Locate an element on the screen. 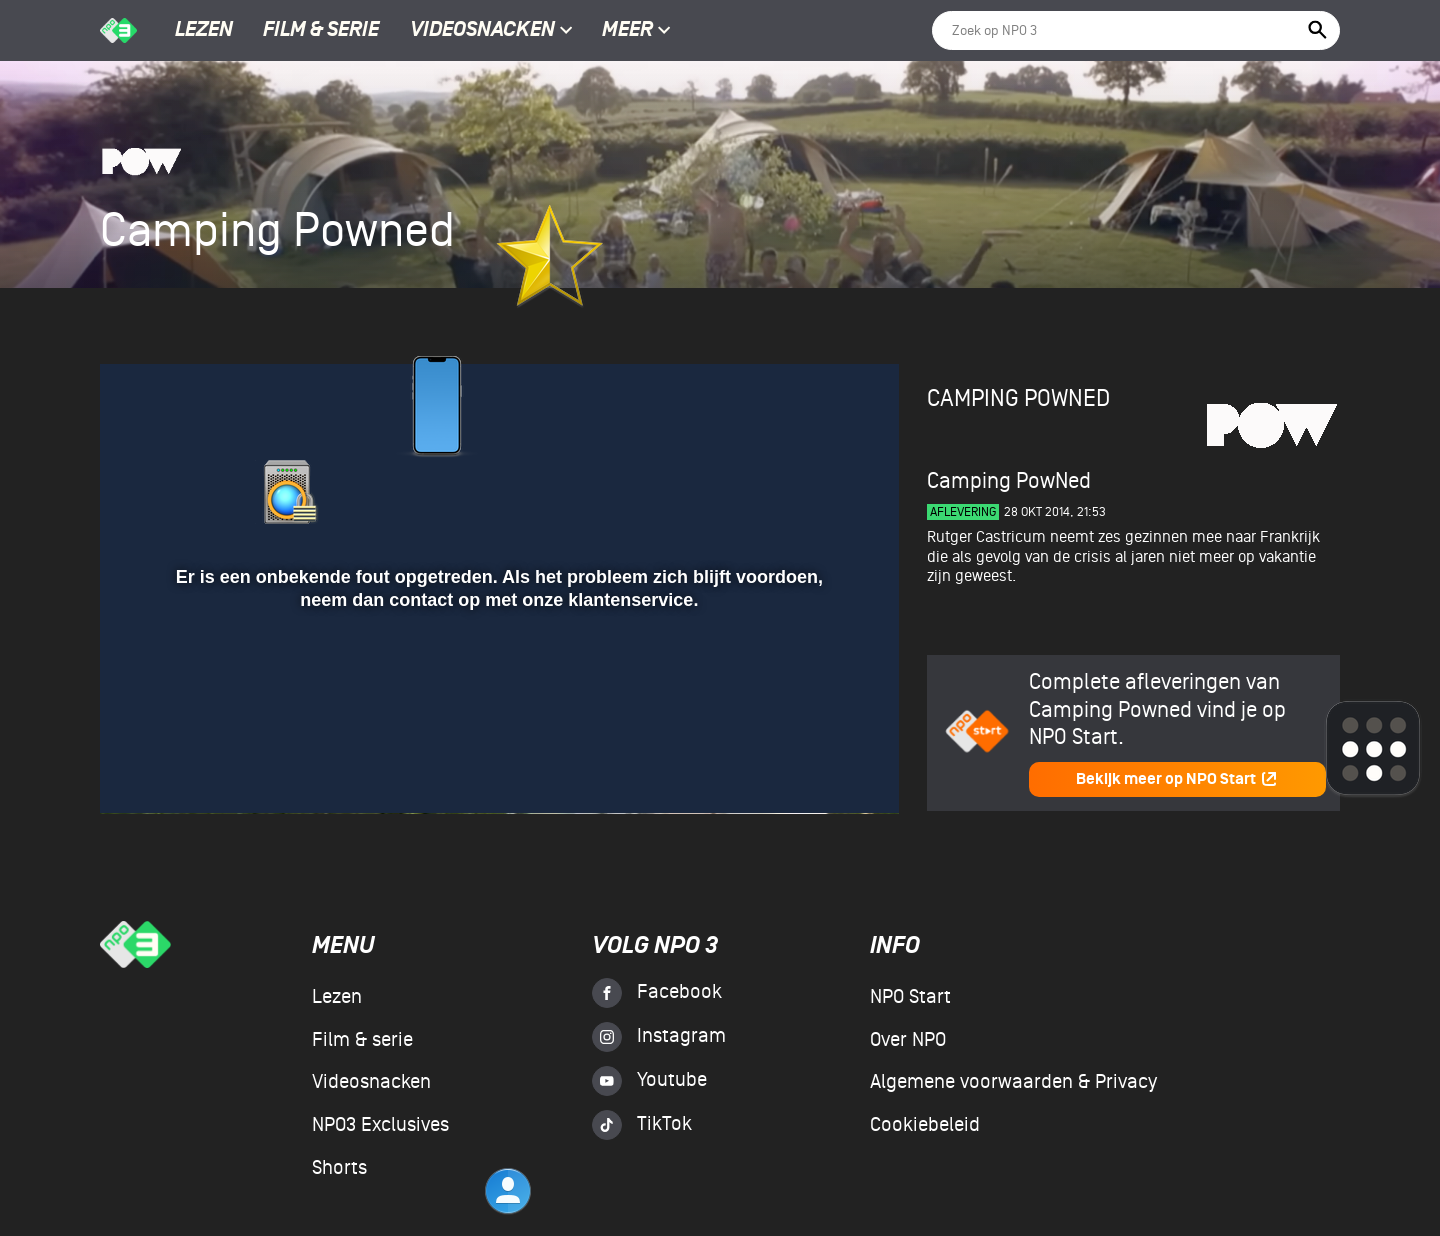 Image resolution: width=1440 pixels, height=1236 pixels. open Tailscale VPN settings is located at coordinates (1373, 748).